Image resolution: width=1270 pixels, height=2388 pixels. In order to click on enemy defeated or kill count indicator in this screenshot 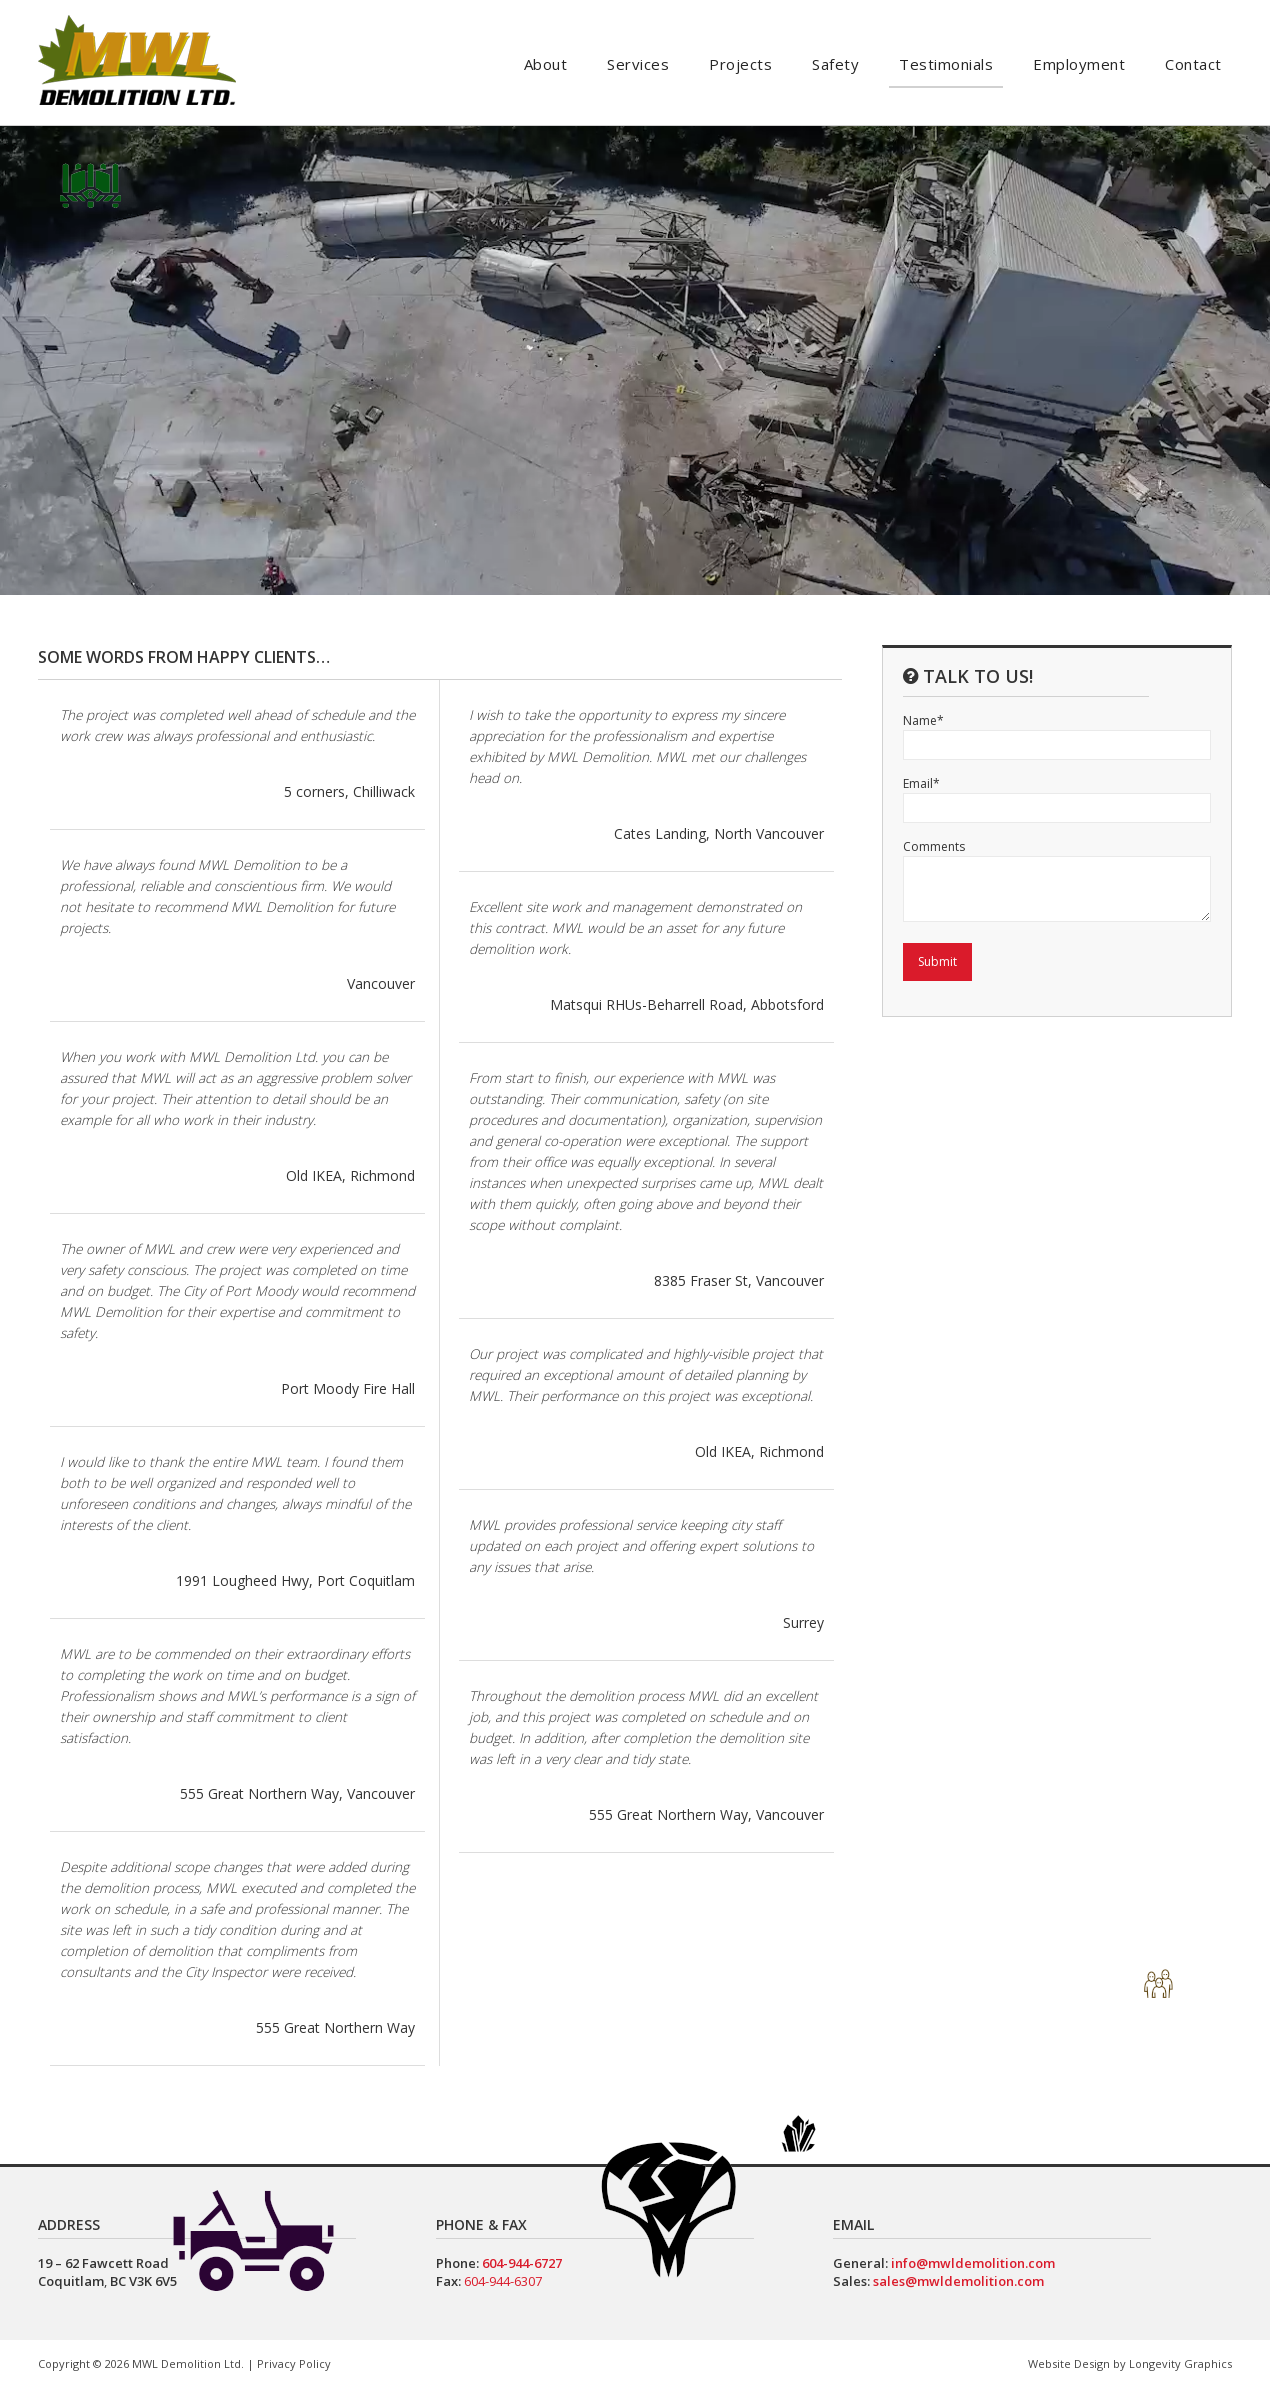, I will do `click(668, 2208)`.